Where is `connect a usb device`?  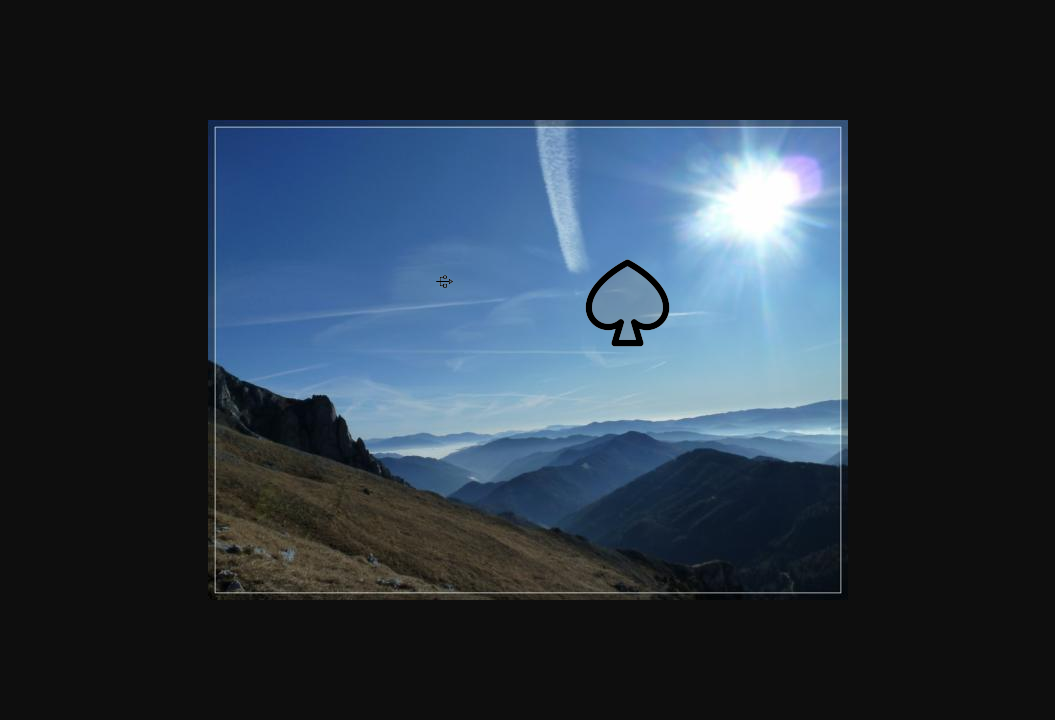
connect a usb device is located at coordinates (444, 281).